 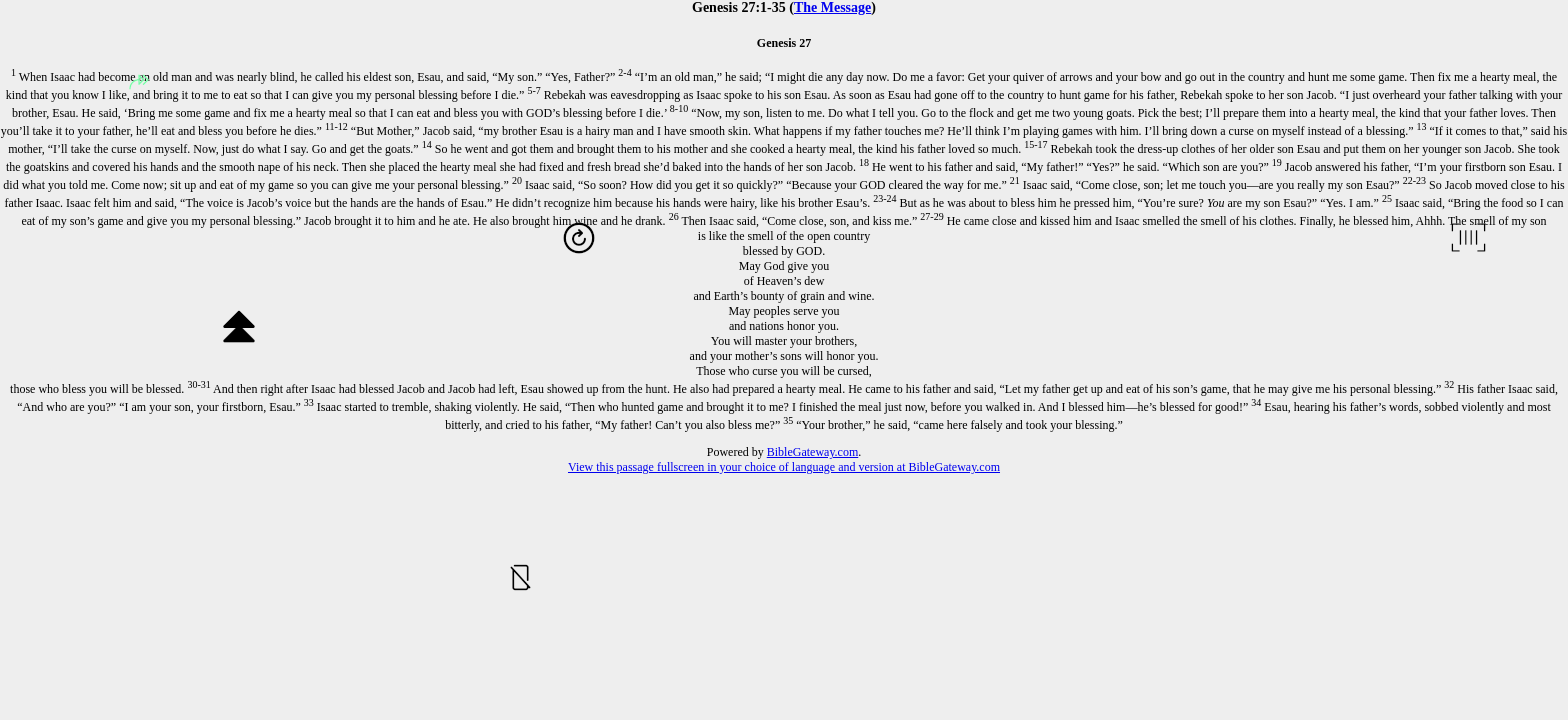 What do you see at coordinates (579, 238) in the screenshot?
I see `refresh or reload content` at bounding box center [579, 238].